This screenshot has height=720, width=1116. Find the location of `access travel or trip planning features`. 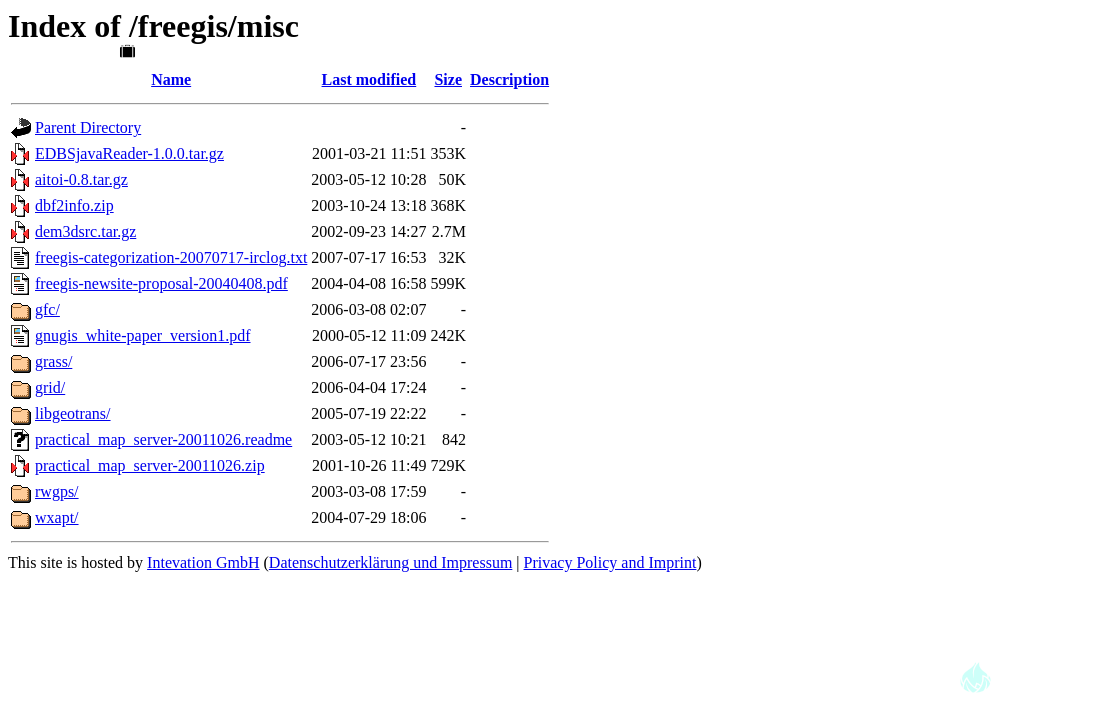

access travel or trip planning features is located at coordinates (127, 51).